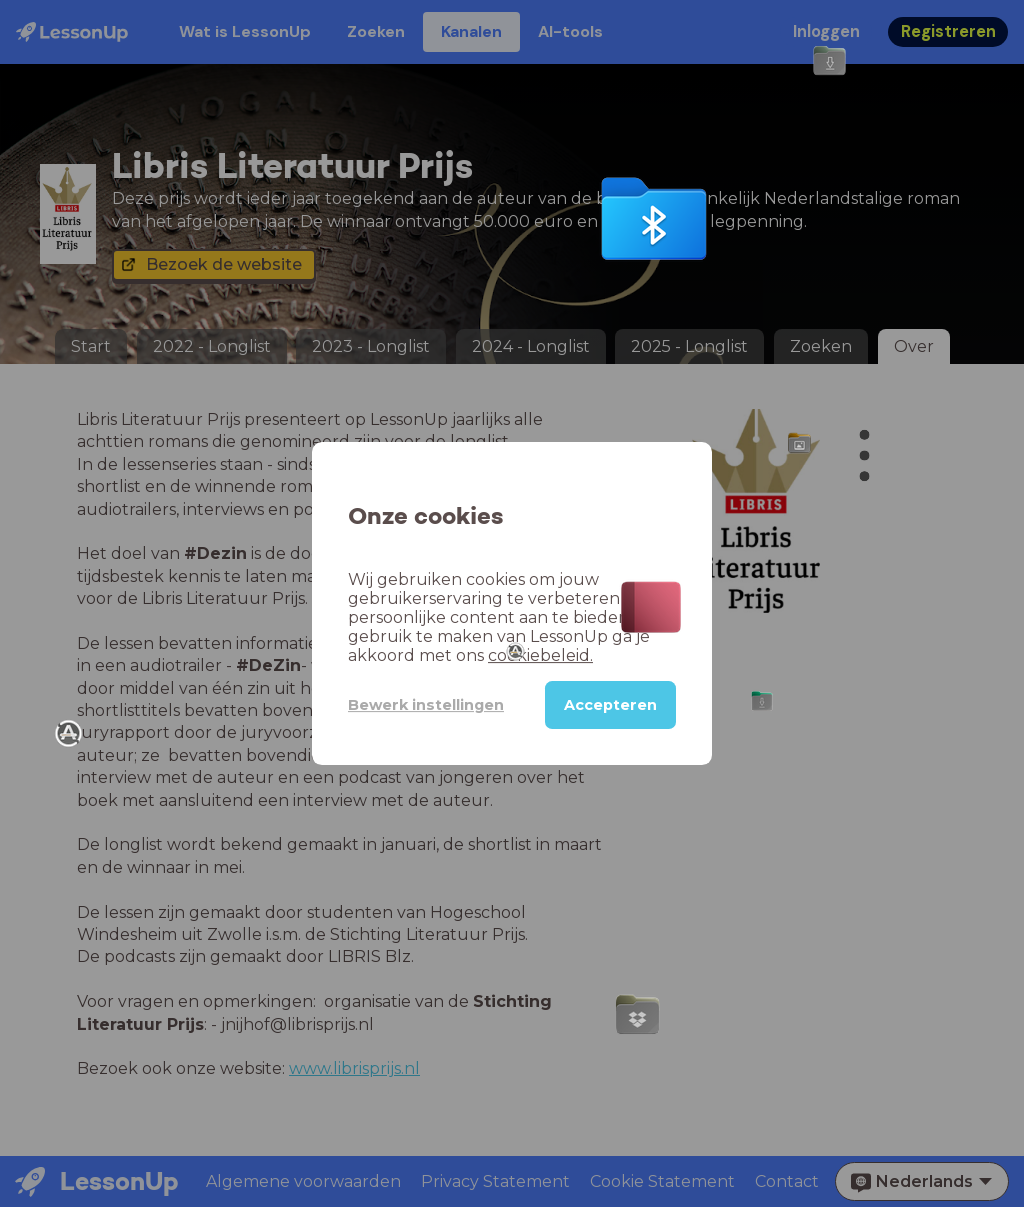 The image size is (1024, 1207). I want to click on access desktop folder contents, so click(651, 605).